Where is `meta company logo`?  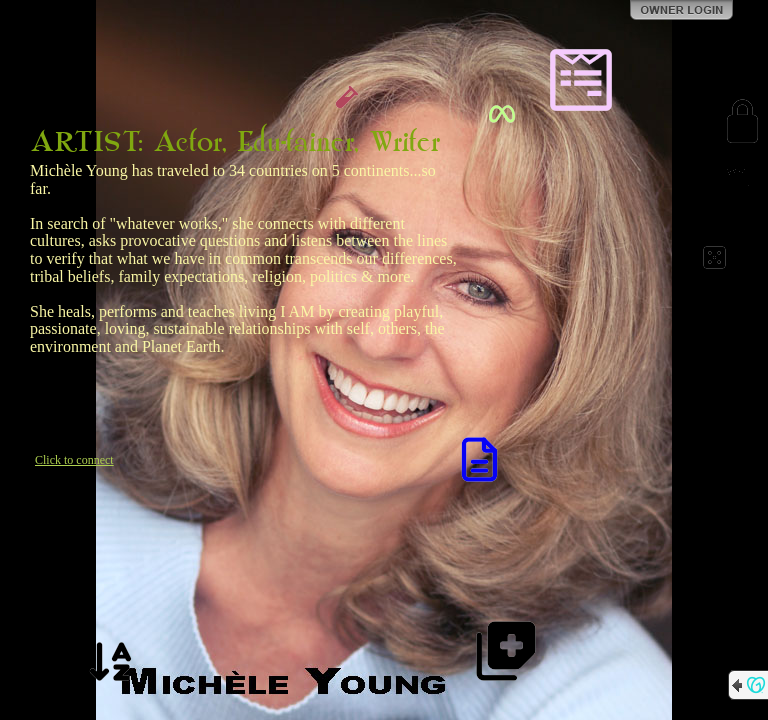 meta company logo is located at coordinates (502, 114).